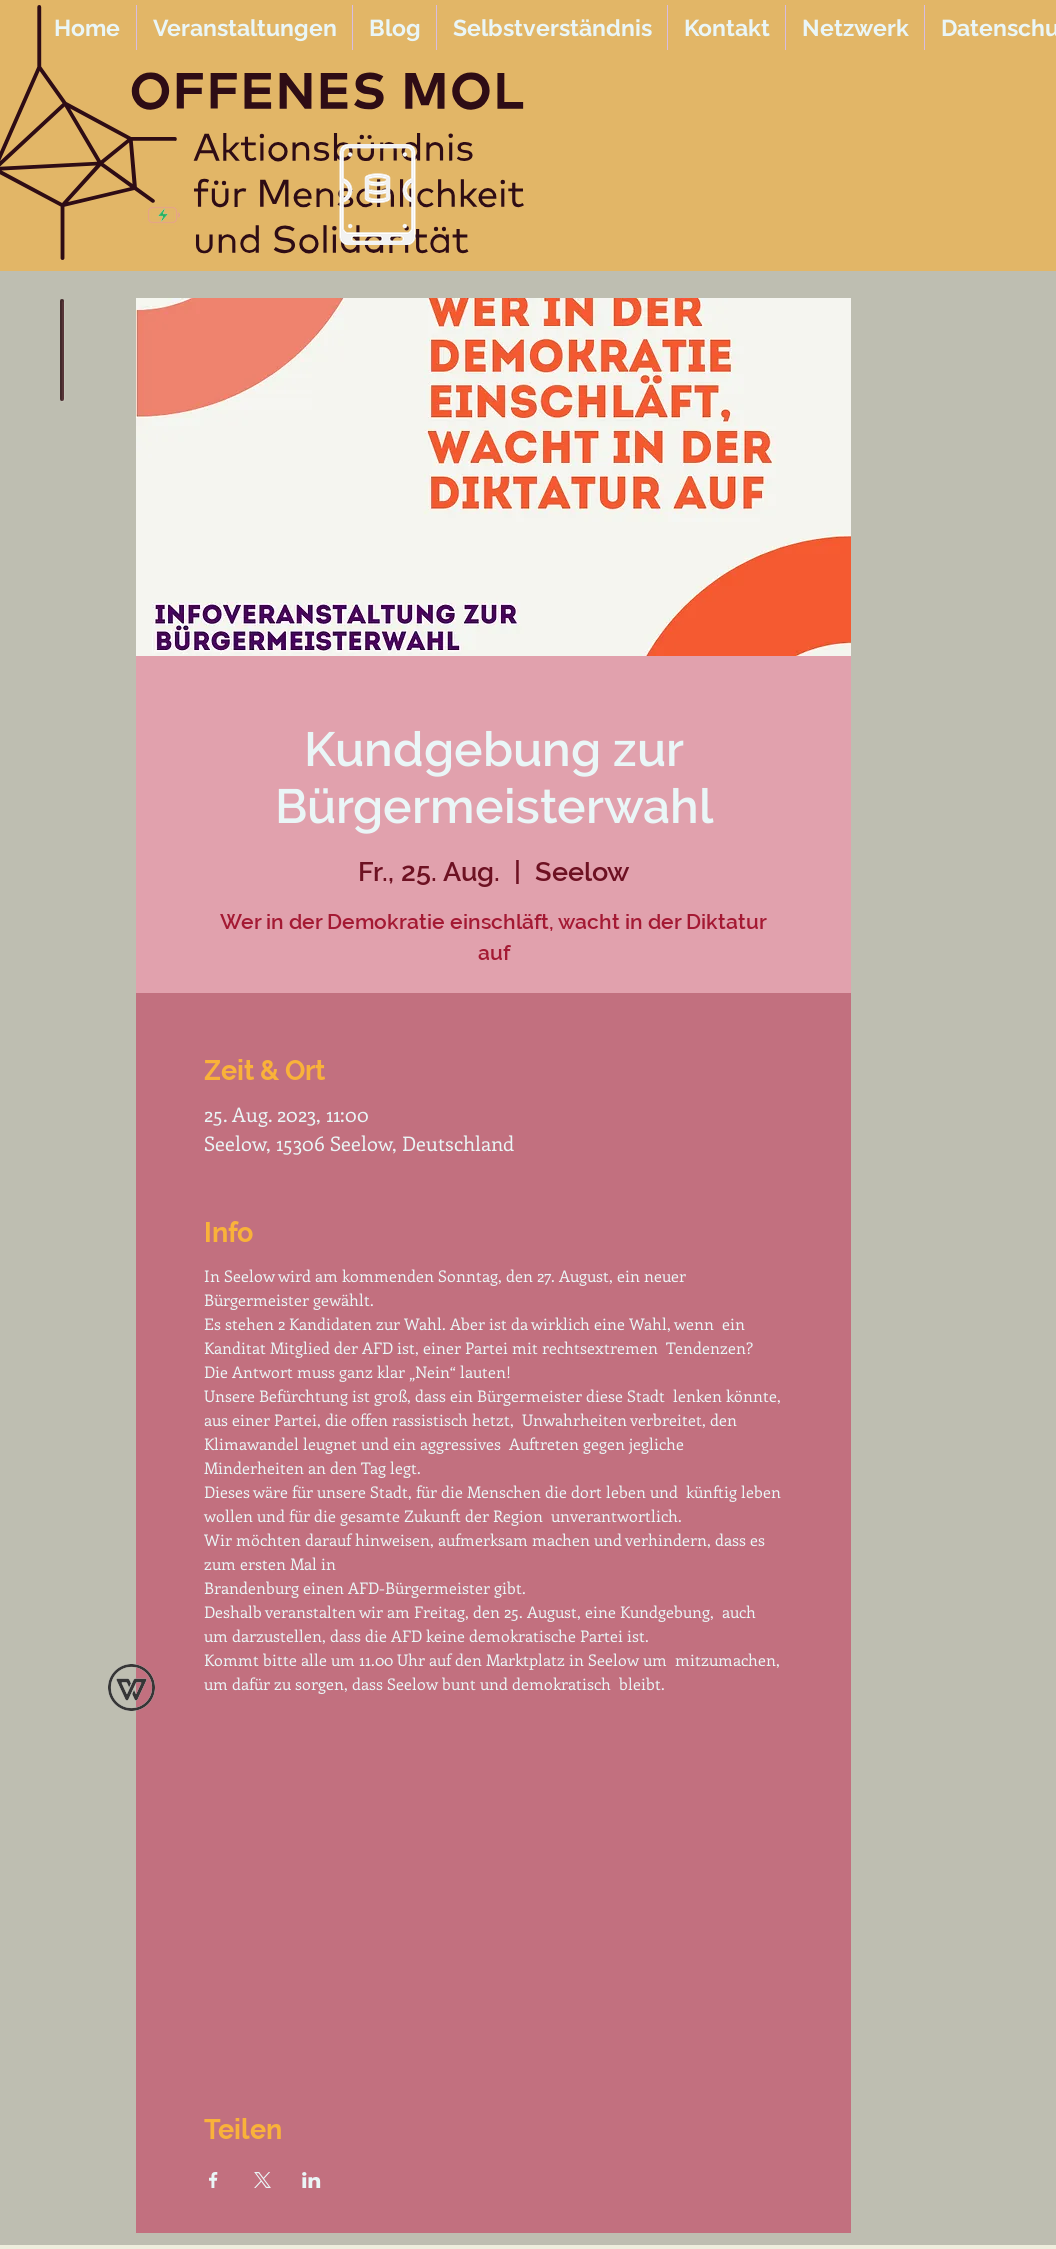 Image resolution: width=1056 pixels, height=2249 pixels. What do you see at coordinates (164, 215) in the screenshot?
I see `indicates battery is empty but currently charging` at bounding box center [164, 215].